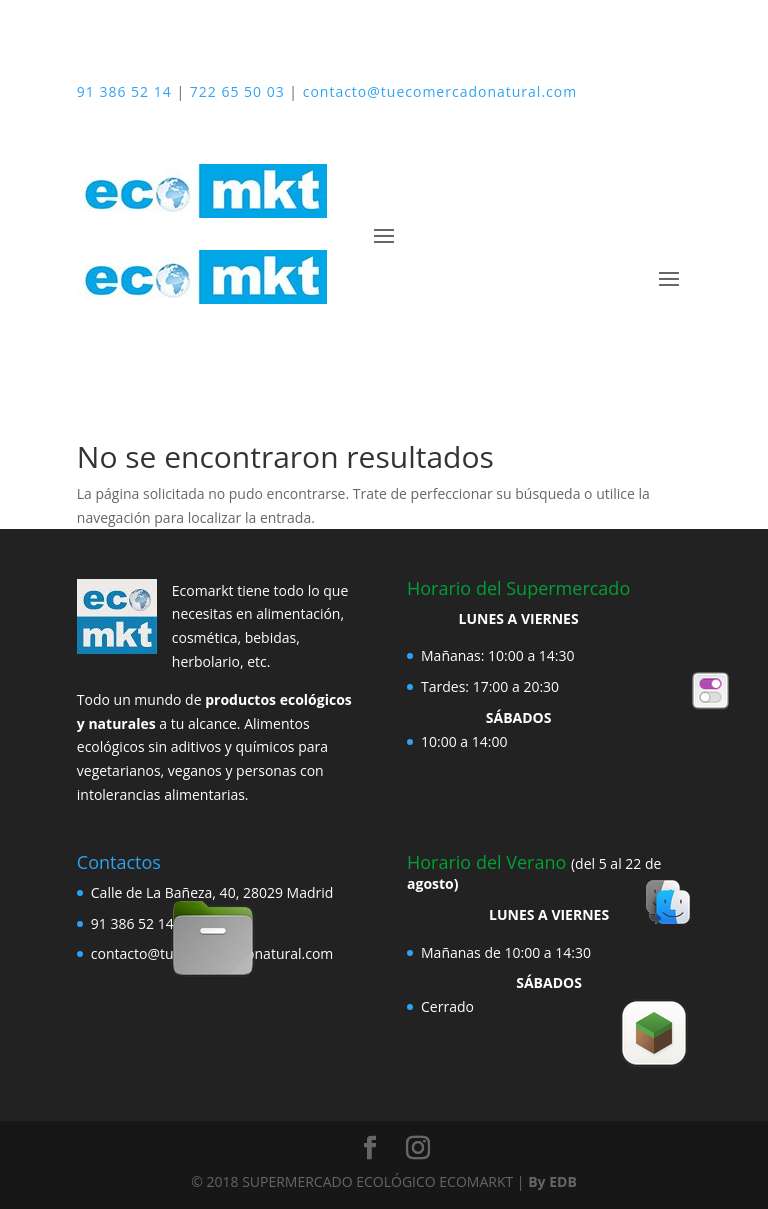 The image size is (768, 1209). Describe the element at coordinates (668, 902) in the screenshot. I see `launch migration assistant to transfer data from another mac` at that location.